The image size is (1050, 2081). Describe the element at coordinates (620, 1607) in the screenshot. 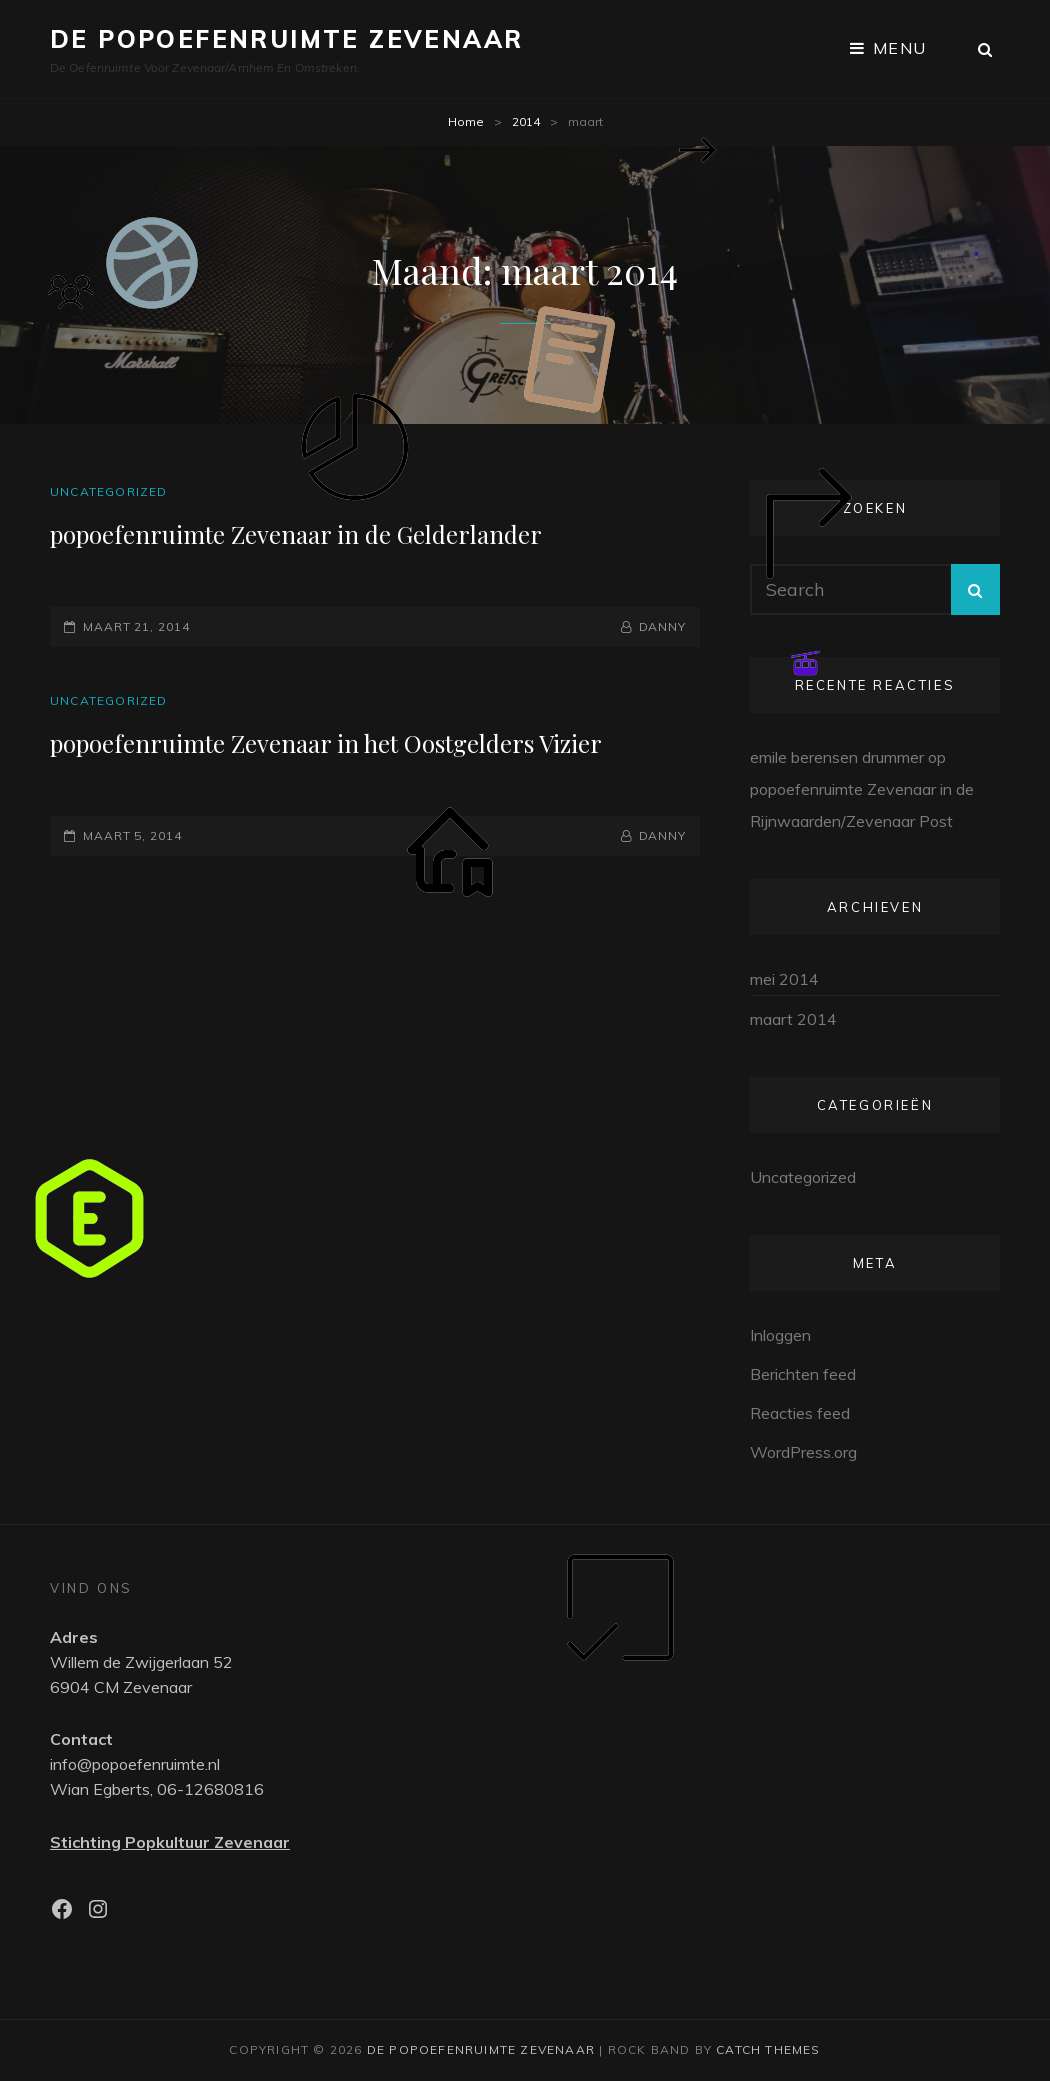

I see `mark task as complete` at that location.